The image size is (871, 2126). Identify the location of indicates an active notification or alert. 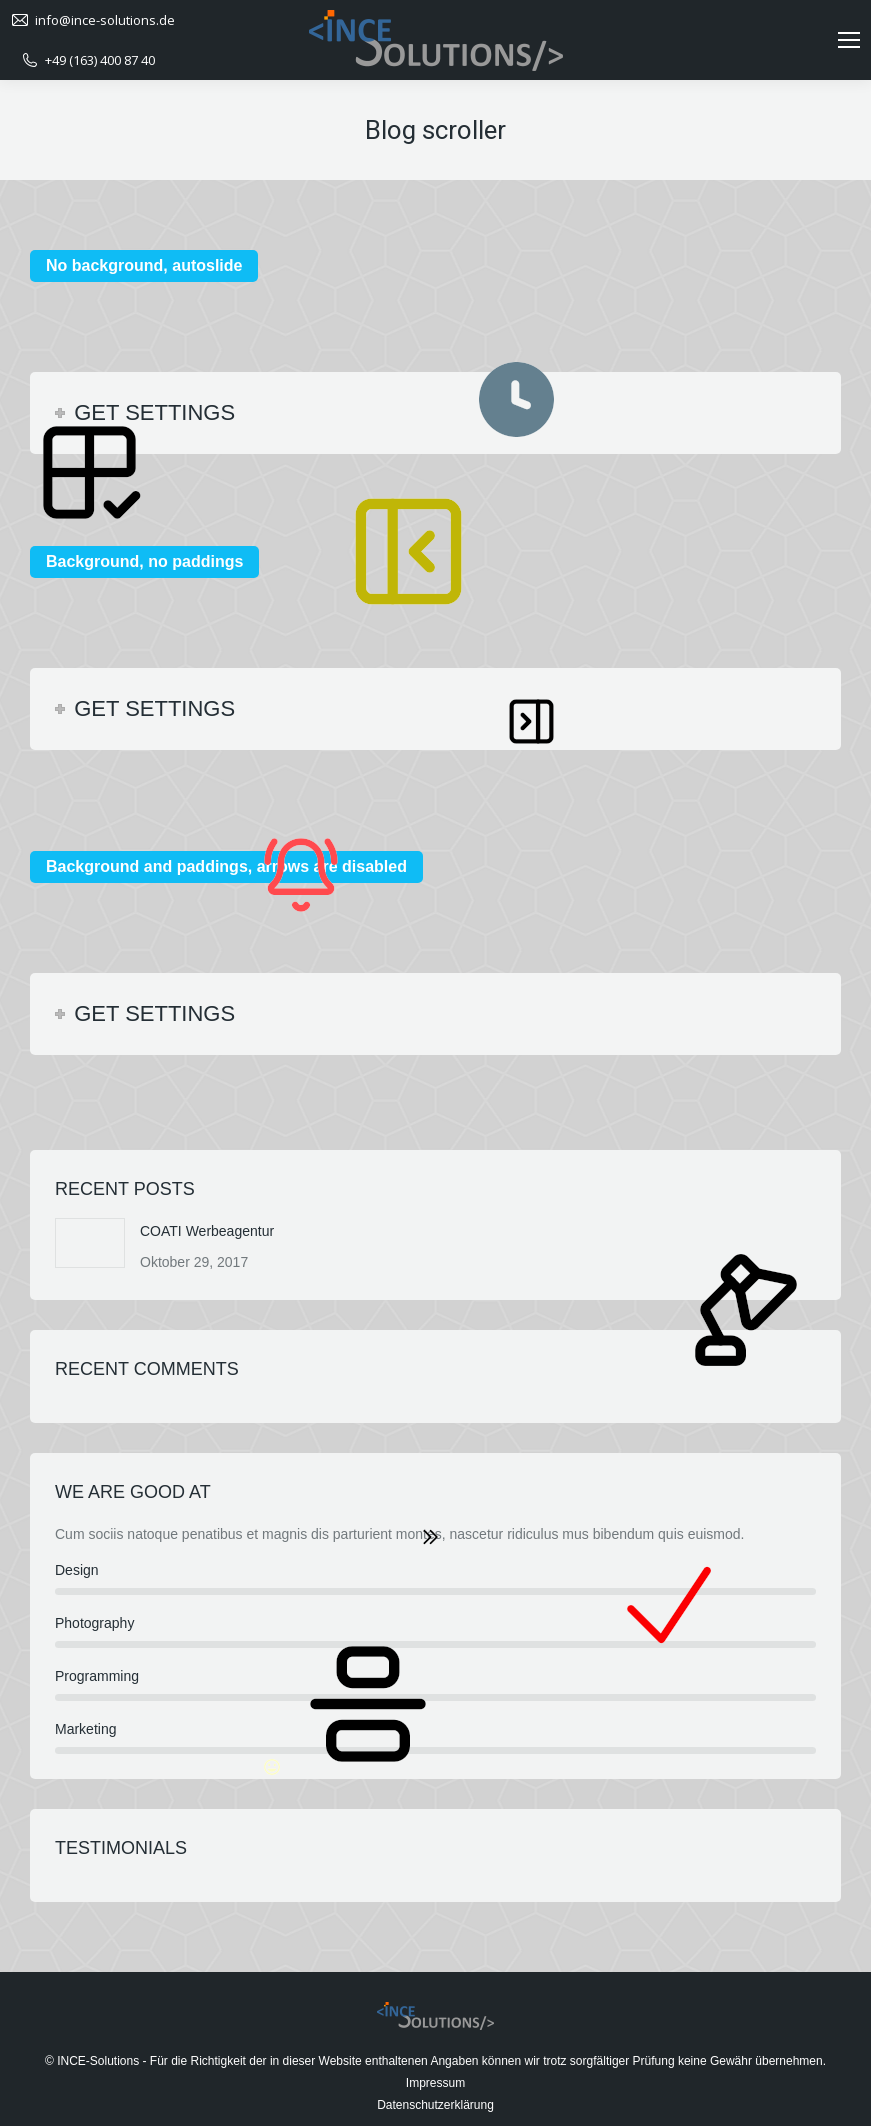
(301, 875).